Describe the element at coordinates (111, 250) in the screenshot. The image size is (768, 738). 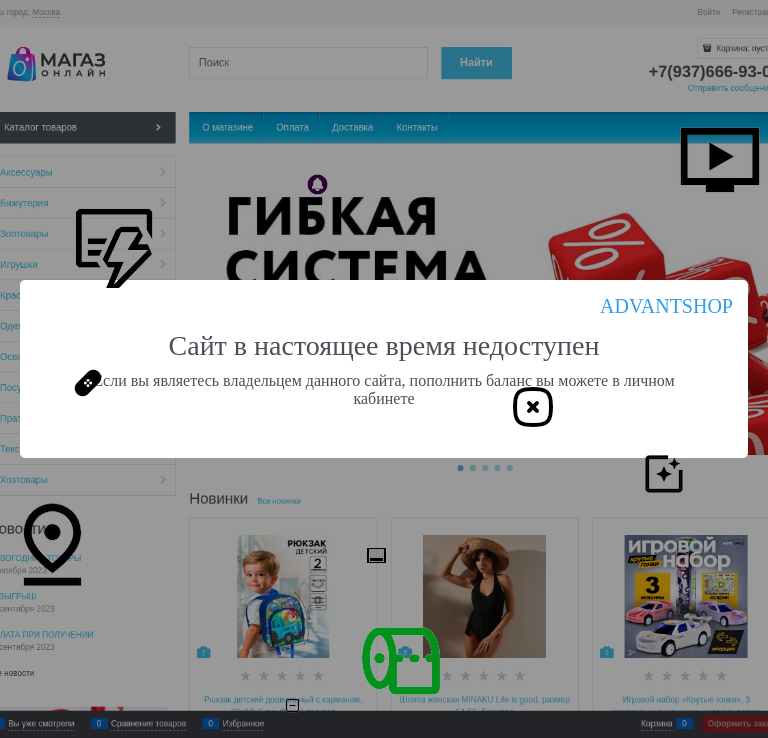
I see `configure github actions workflow` at that location.